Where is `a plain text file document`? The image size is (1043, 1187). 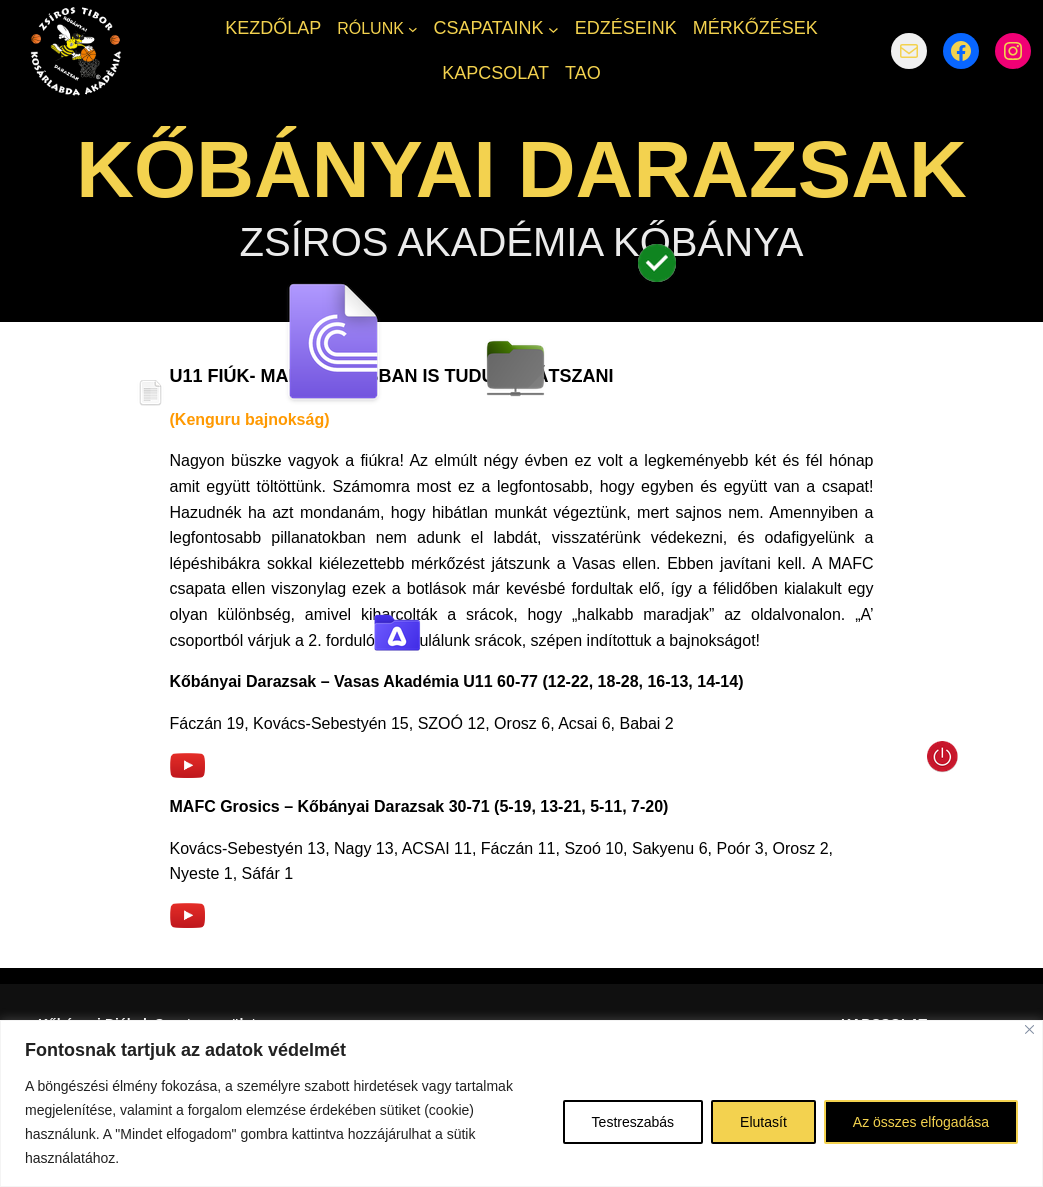 a plain text file document is located at coordinates (150, 392).